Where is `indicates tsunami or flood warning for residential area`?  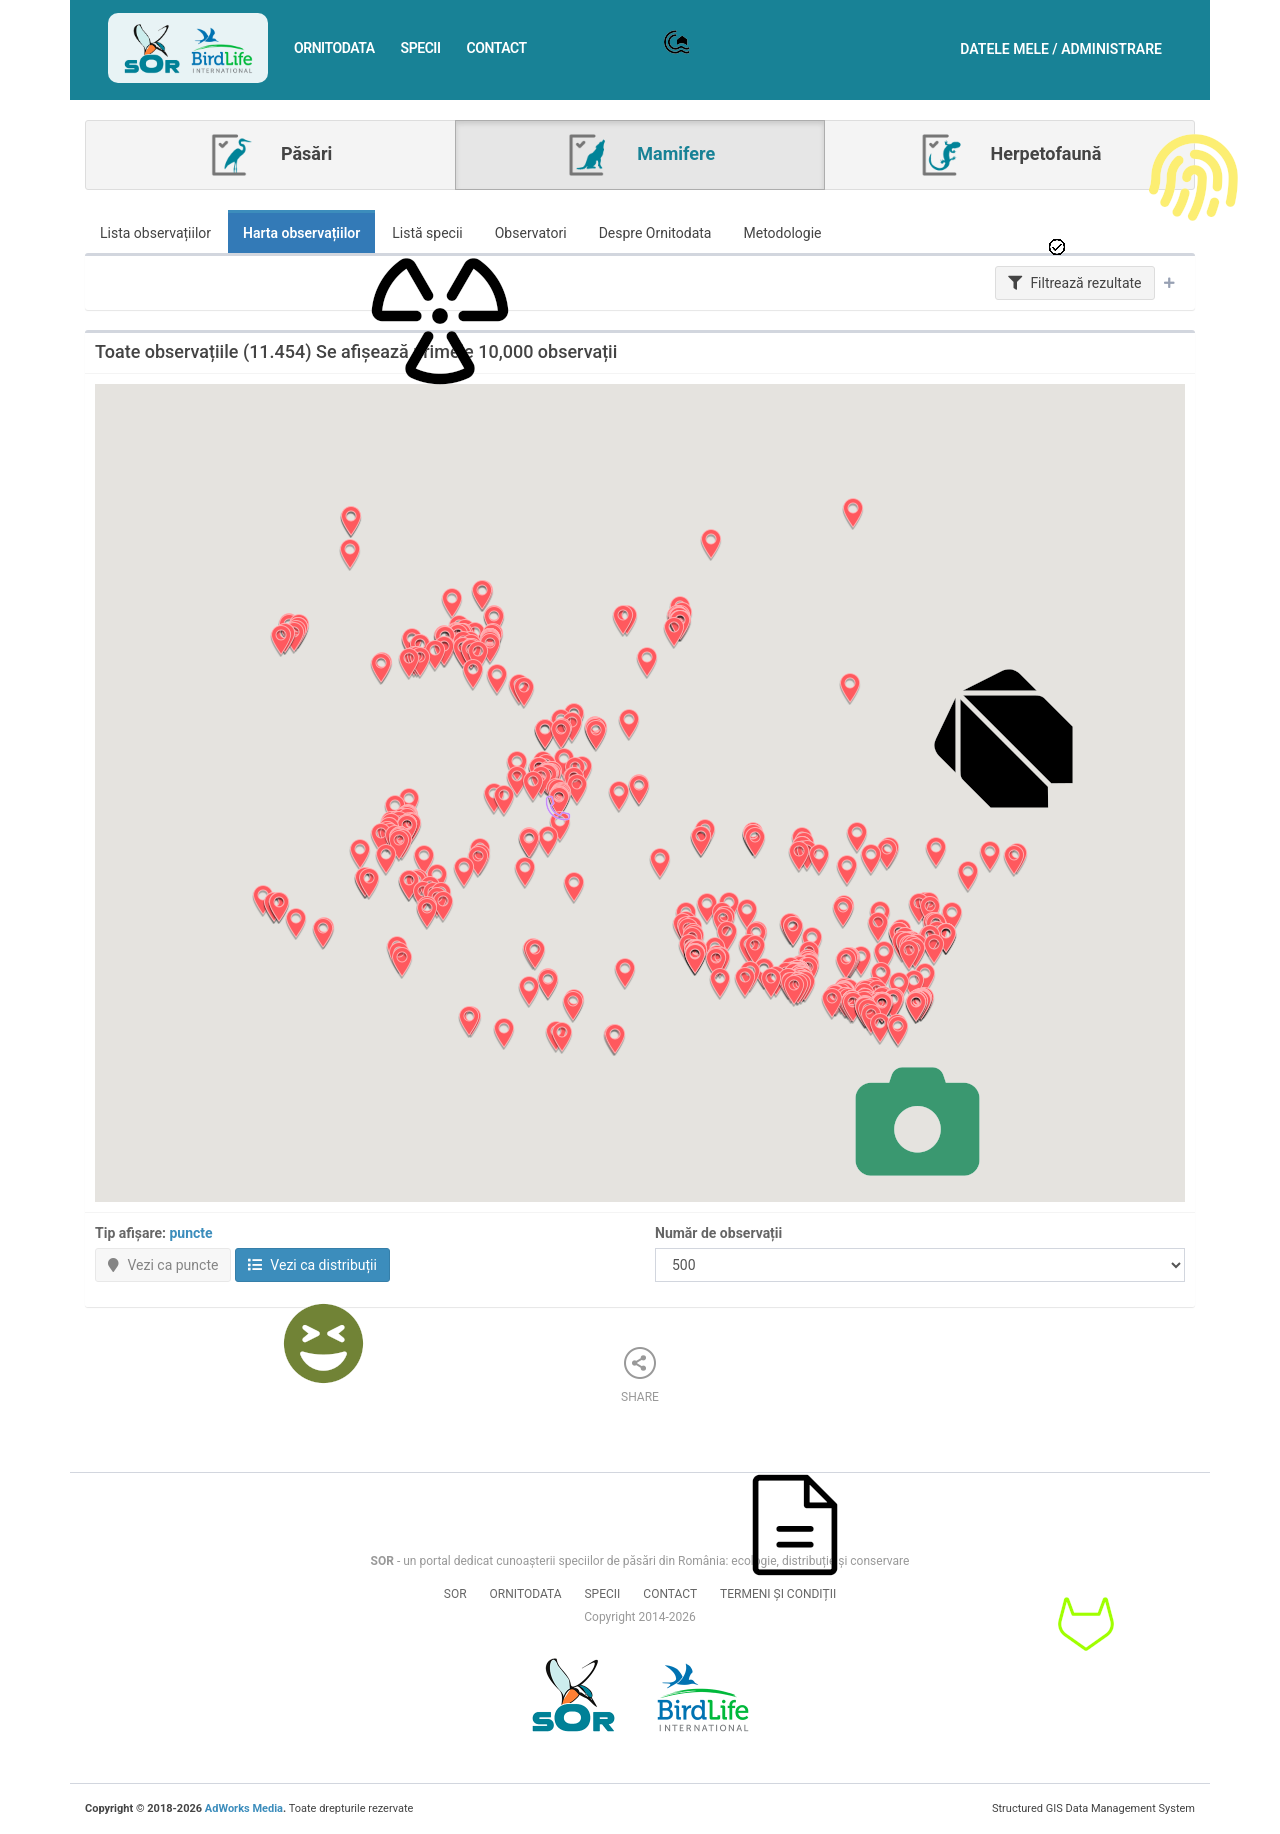
indicates tsunami or flood warning for residential area is located at coordinates (677, 42).